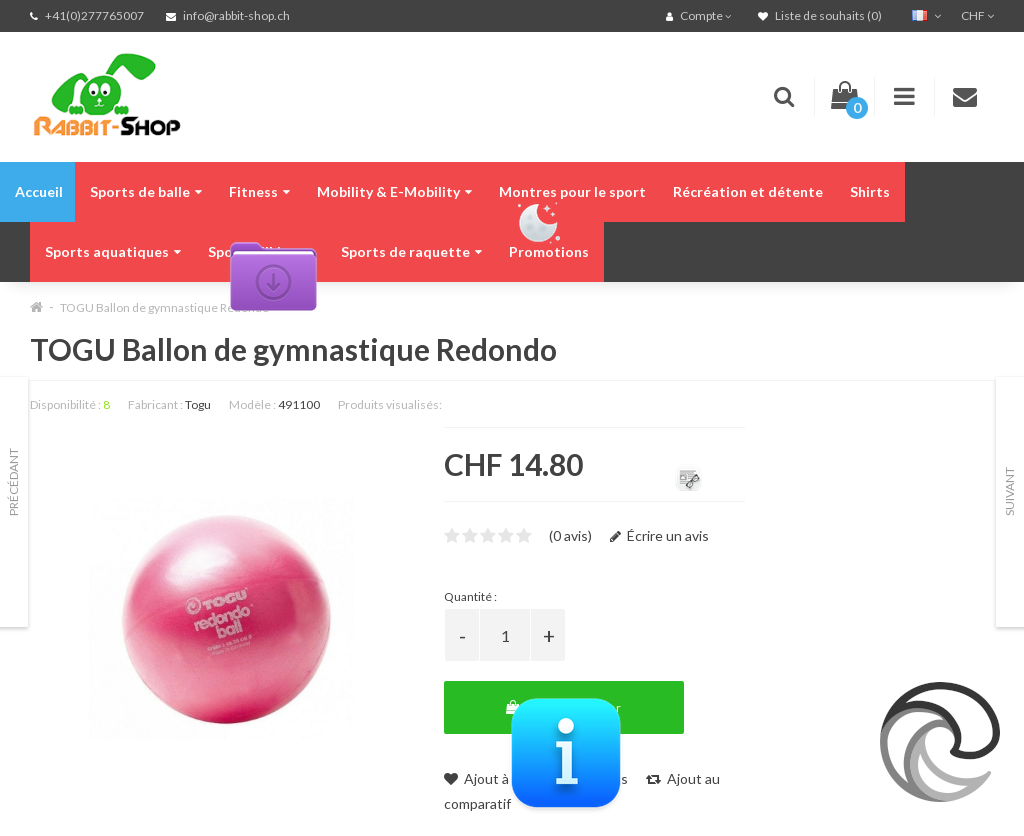  What do you see at coordinates (688, 477) in the screenshot?
I see `open gnome documents app` at bounding box center [688, 477].